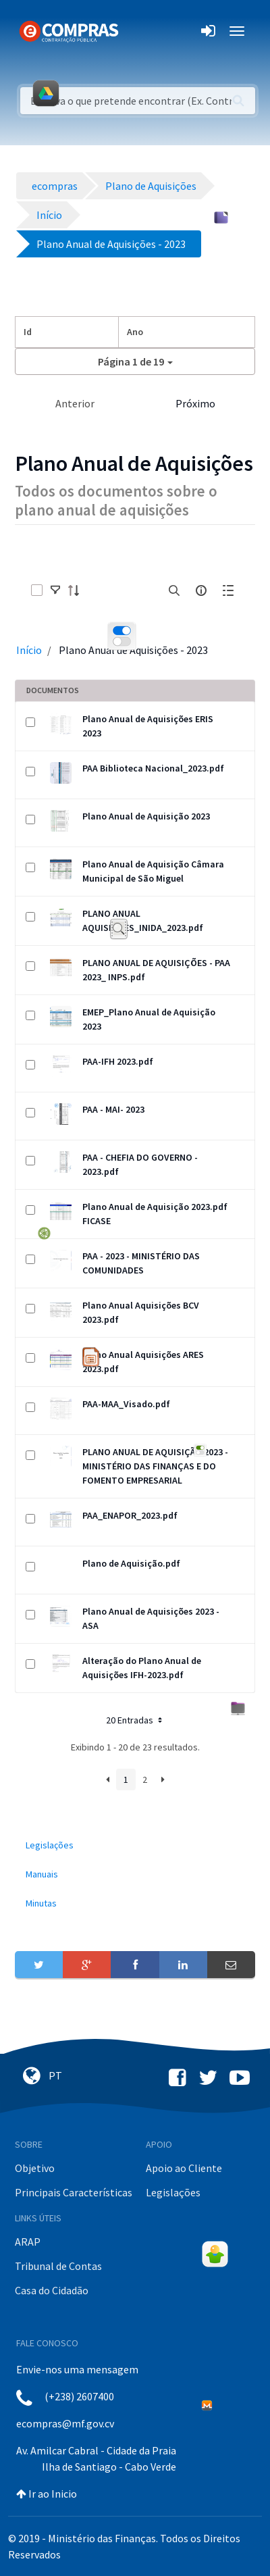  I want to click on open Google Drive app, so click(46, 93).